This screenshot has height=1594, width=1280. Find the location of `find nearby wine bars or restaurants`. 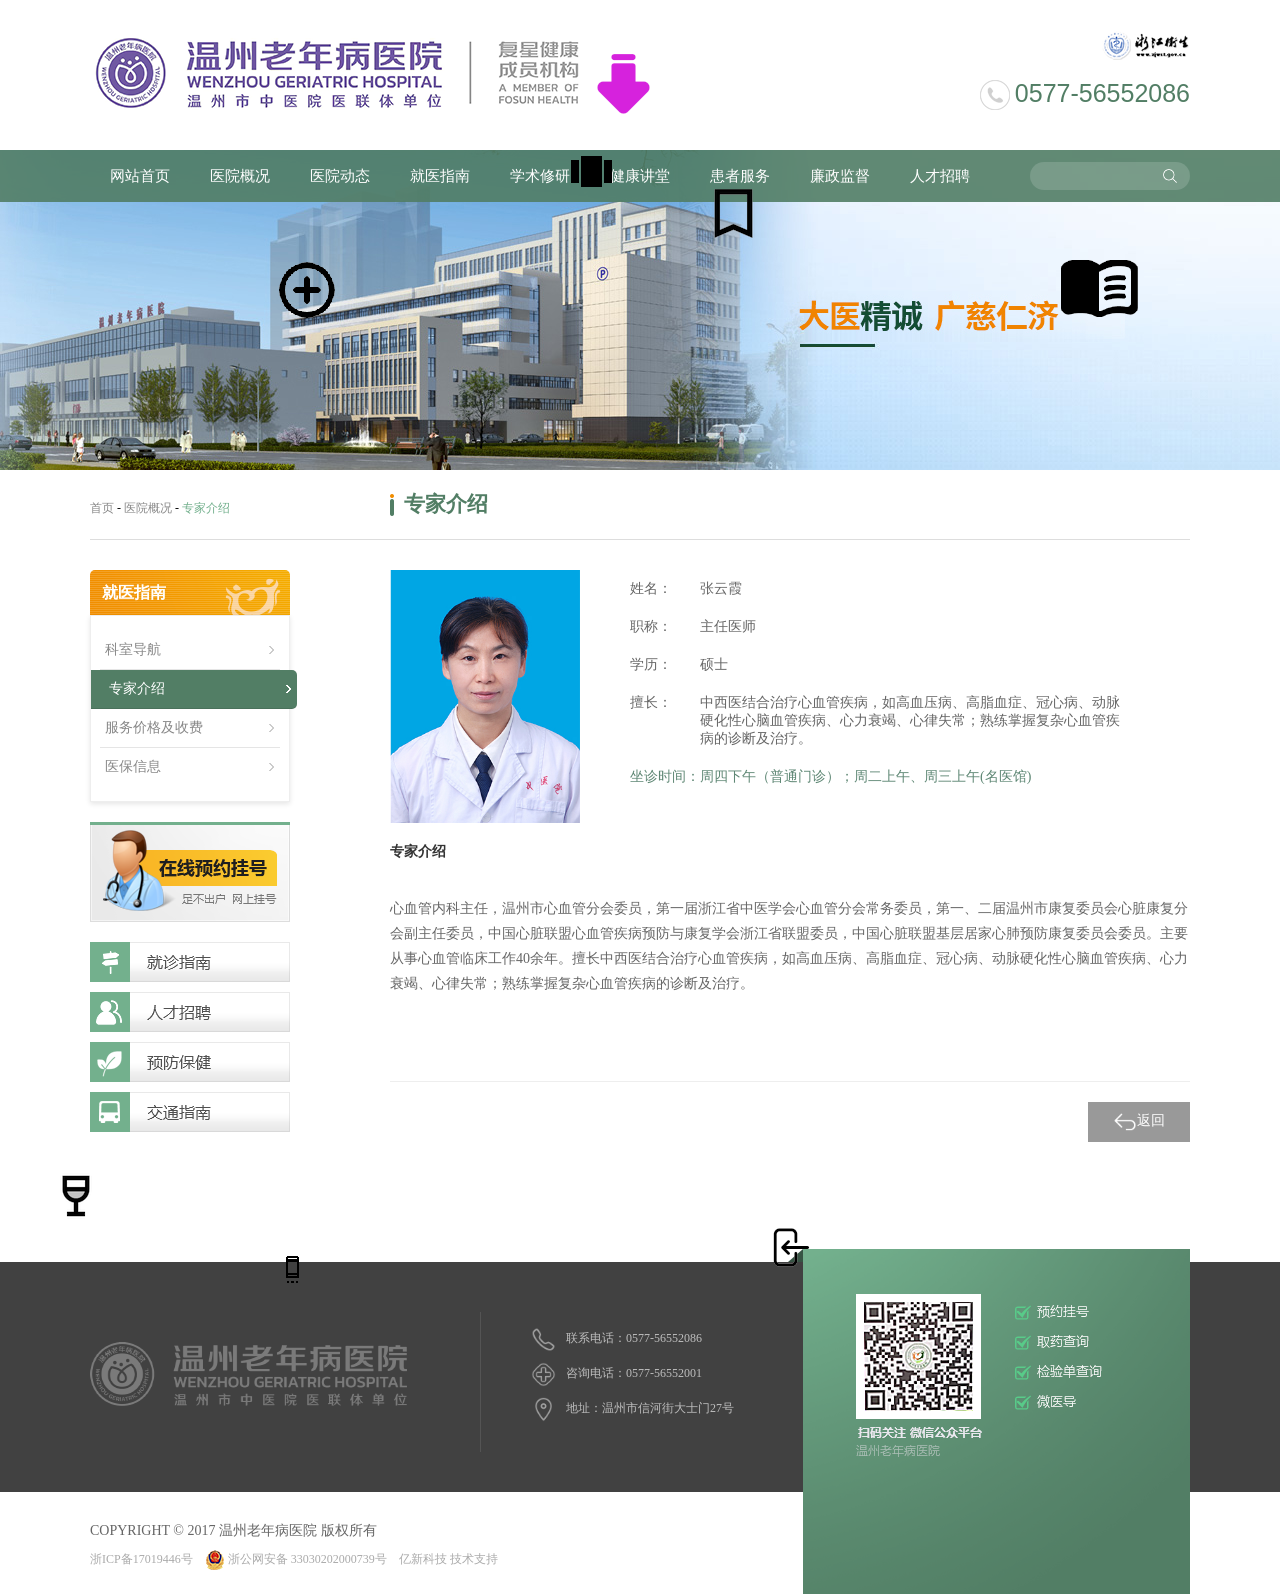

find nearby wine bars or restaurants is located at coordinates (76, 1196).